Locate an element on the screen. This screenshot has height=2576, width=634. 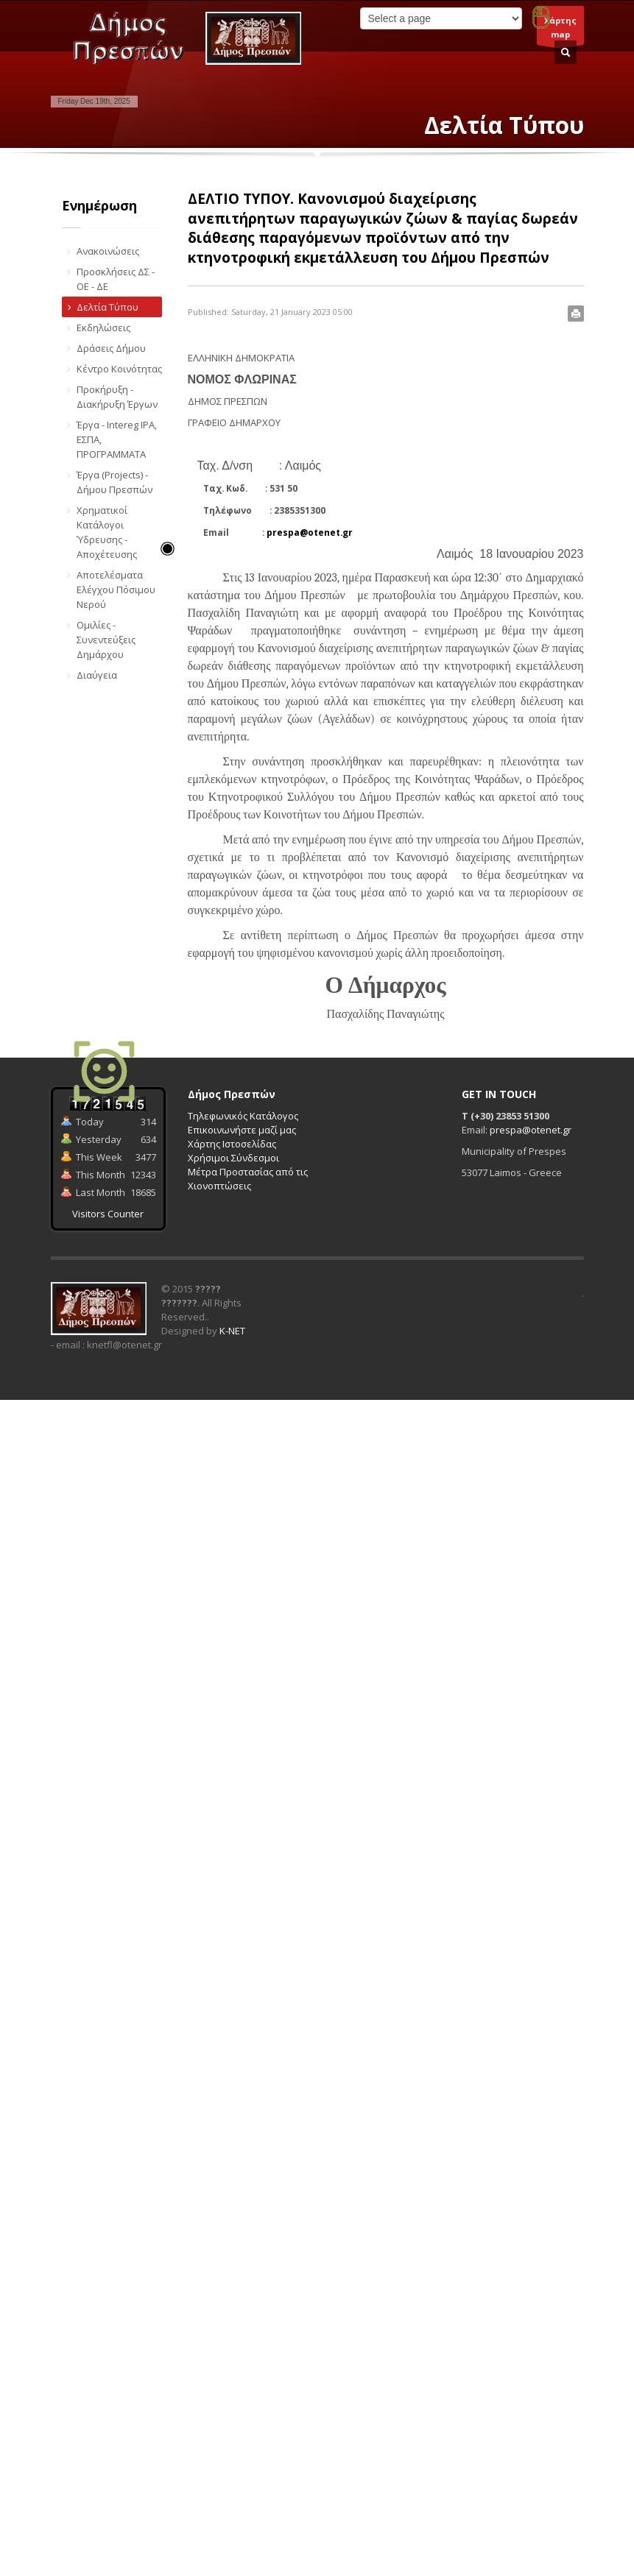
indicates left mouse button click action is located at coordinates (540, 17).